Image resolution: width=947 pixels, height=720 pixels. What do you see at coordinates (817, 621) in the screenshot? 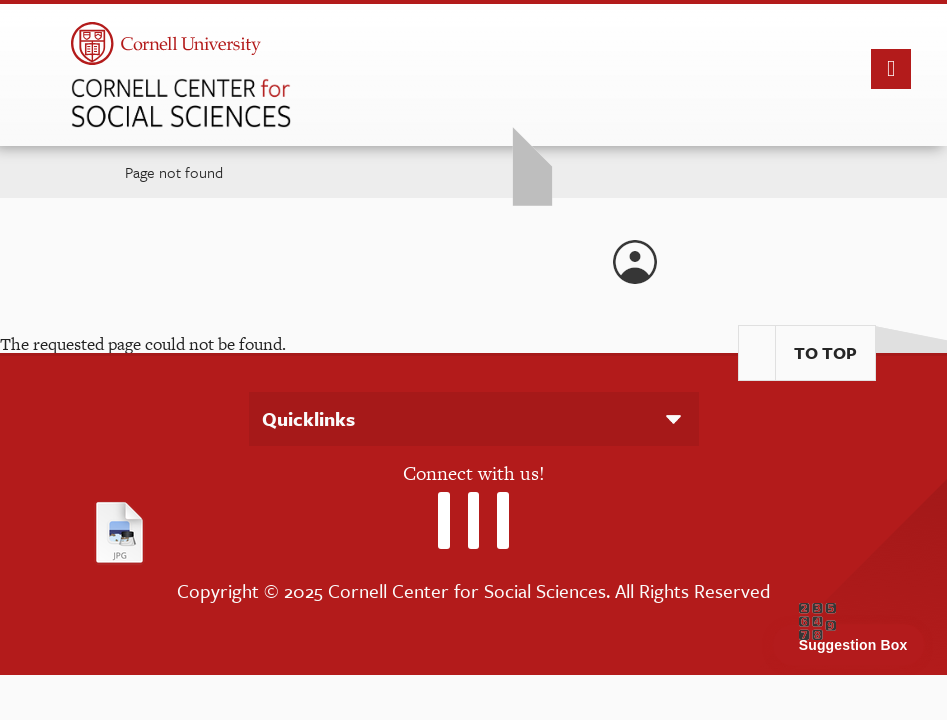
I see `launch taquin sliding puzzle game` at bounding box center [817, 621].